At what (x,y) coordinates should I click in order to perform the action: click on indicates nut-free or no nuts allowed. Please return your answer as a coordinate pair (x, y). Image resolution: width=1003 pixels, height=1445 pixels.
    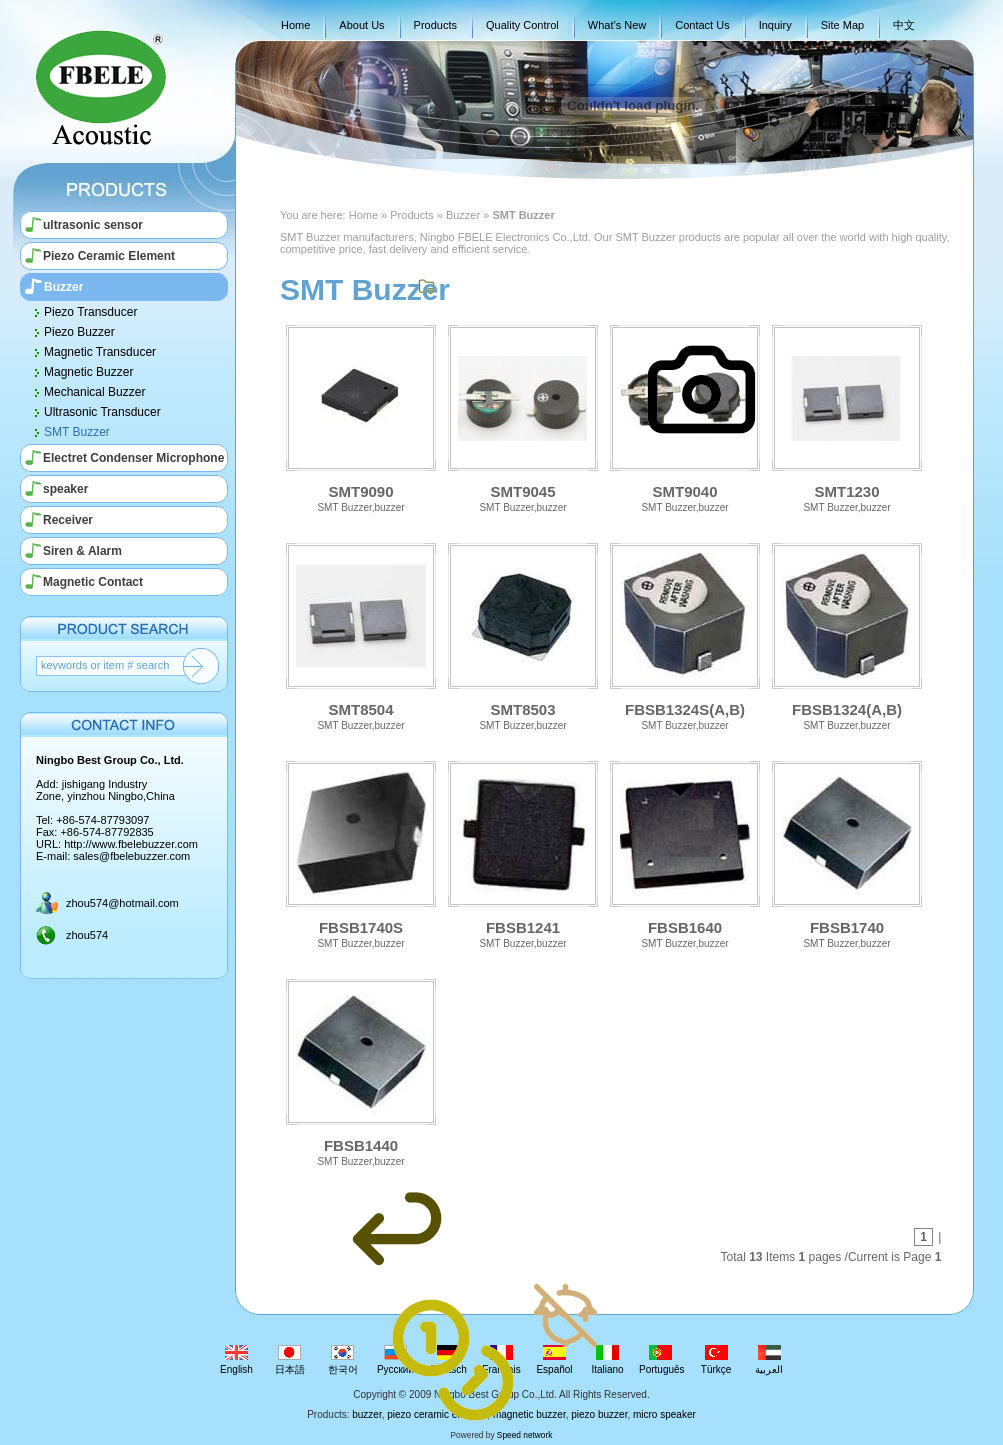
    Looking at the image, I should click on (565, 1315).